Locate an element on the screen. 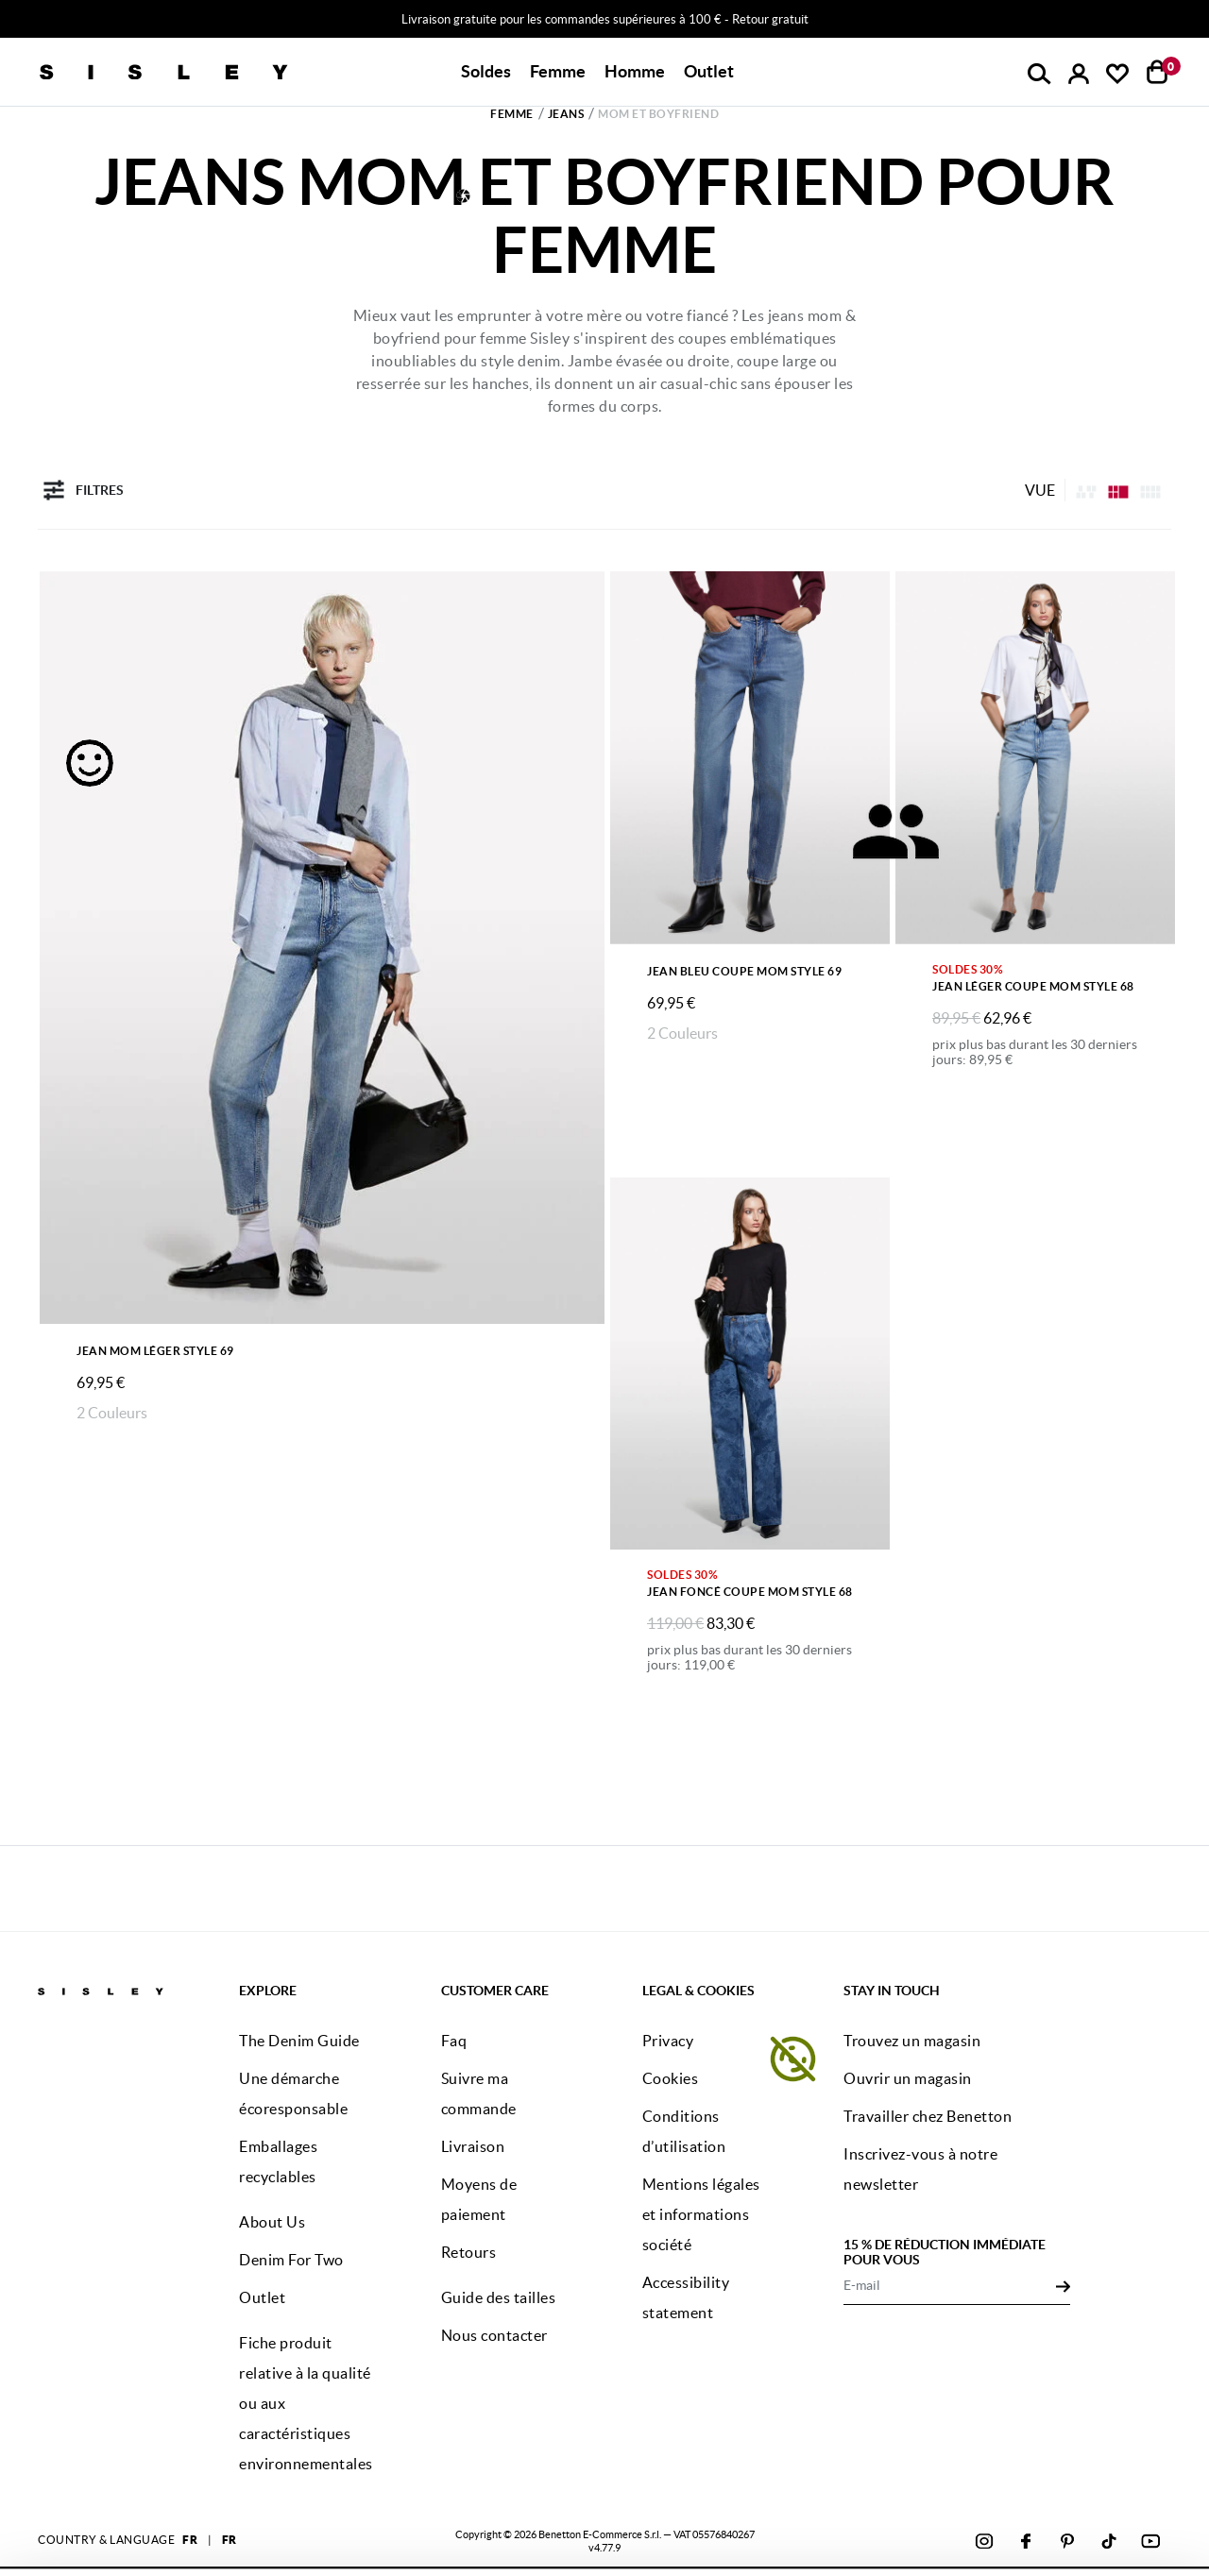  disc or media playback unavailable is located at coordinates (792, 2059).